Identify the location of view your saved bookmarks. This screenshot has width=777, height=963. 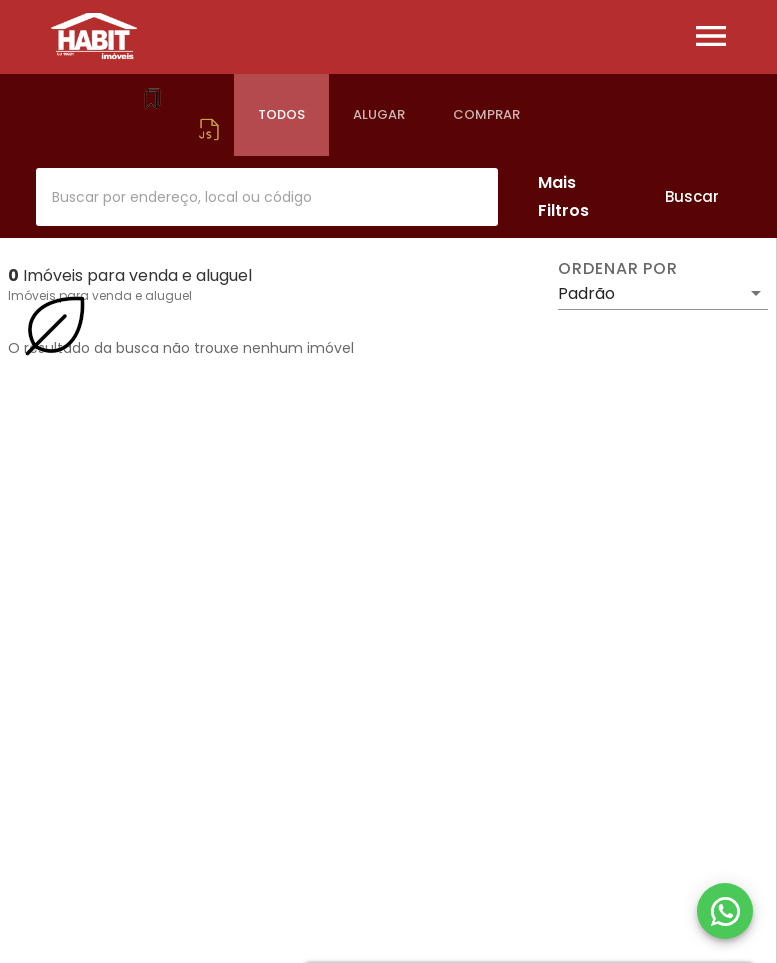
(152, 98).